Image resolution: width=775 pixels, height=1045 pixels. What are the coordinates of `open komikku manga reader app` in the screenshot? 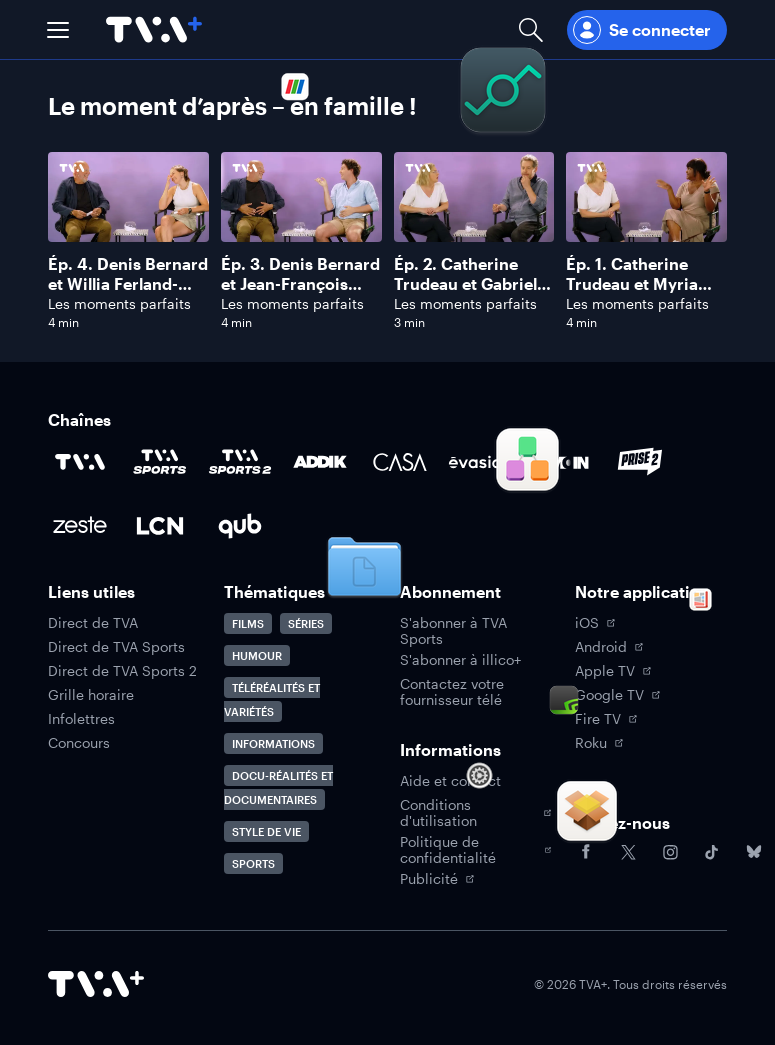 It's located at (700, 599).